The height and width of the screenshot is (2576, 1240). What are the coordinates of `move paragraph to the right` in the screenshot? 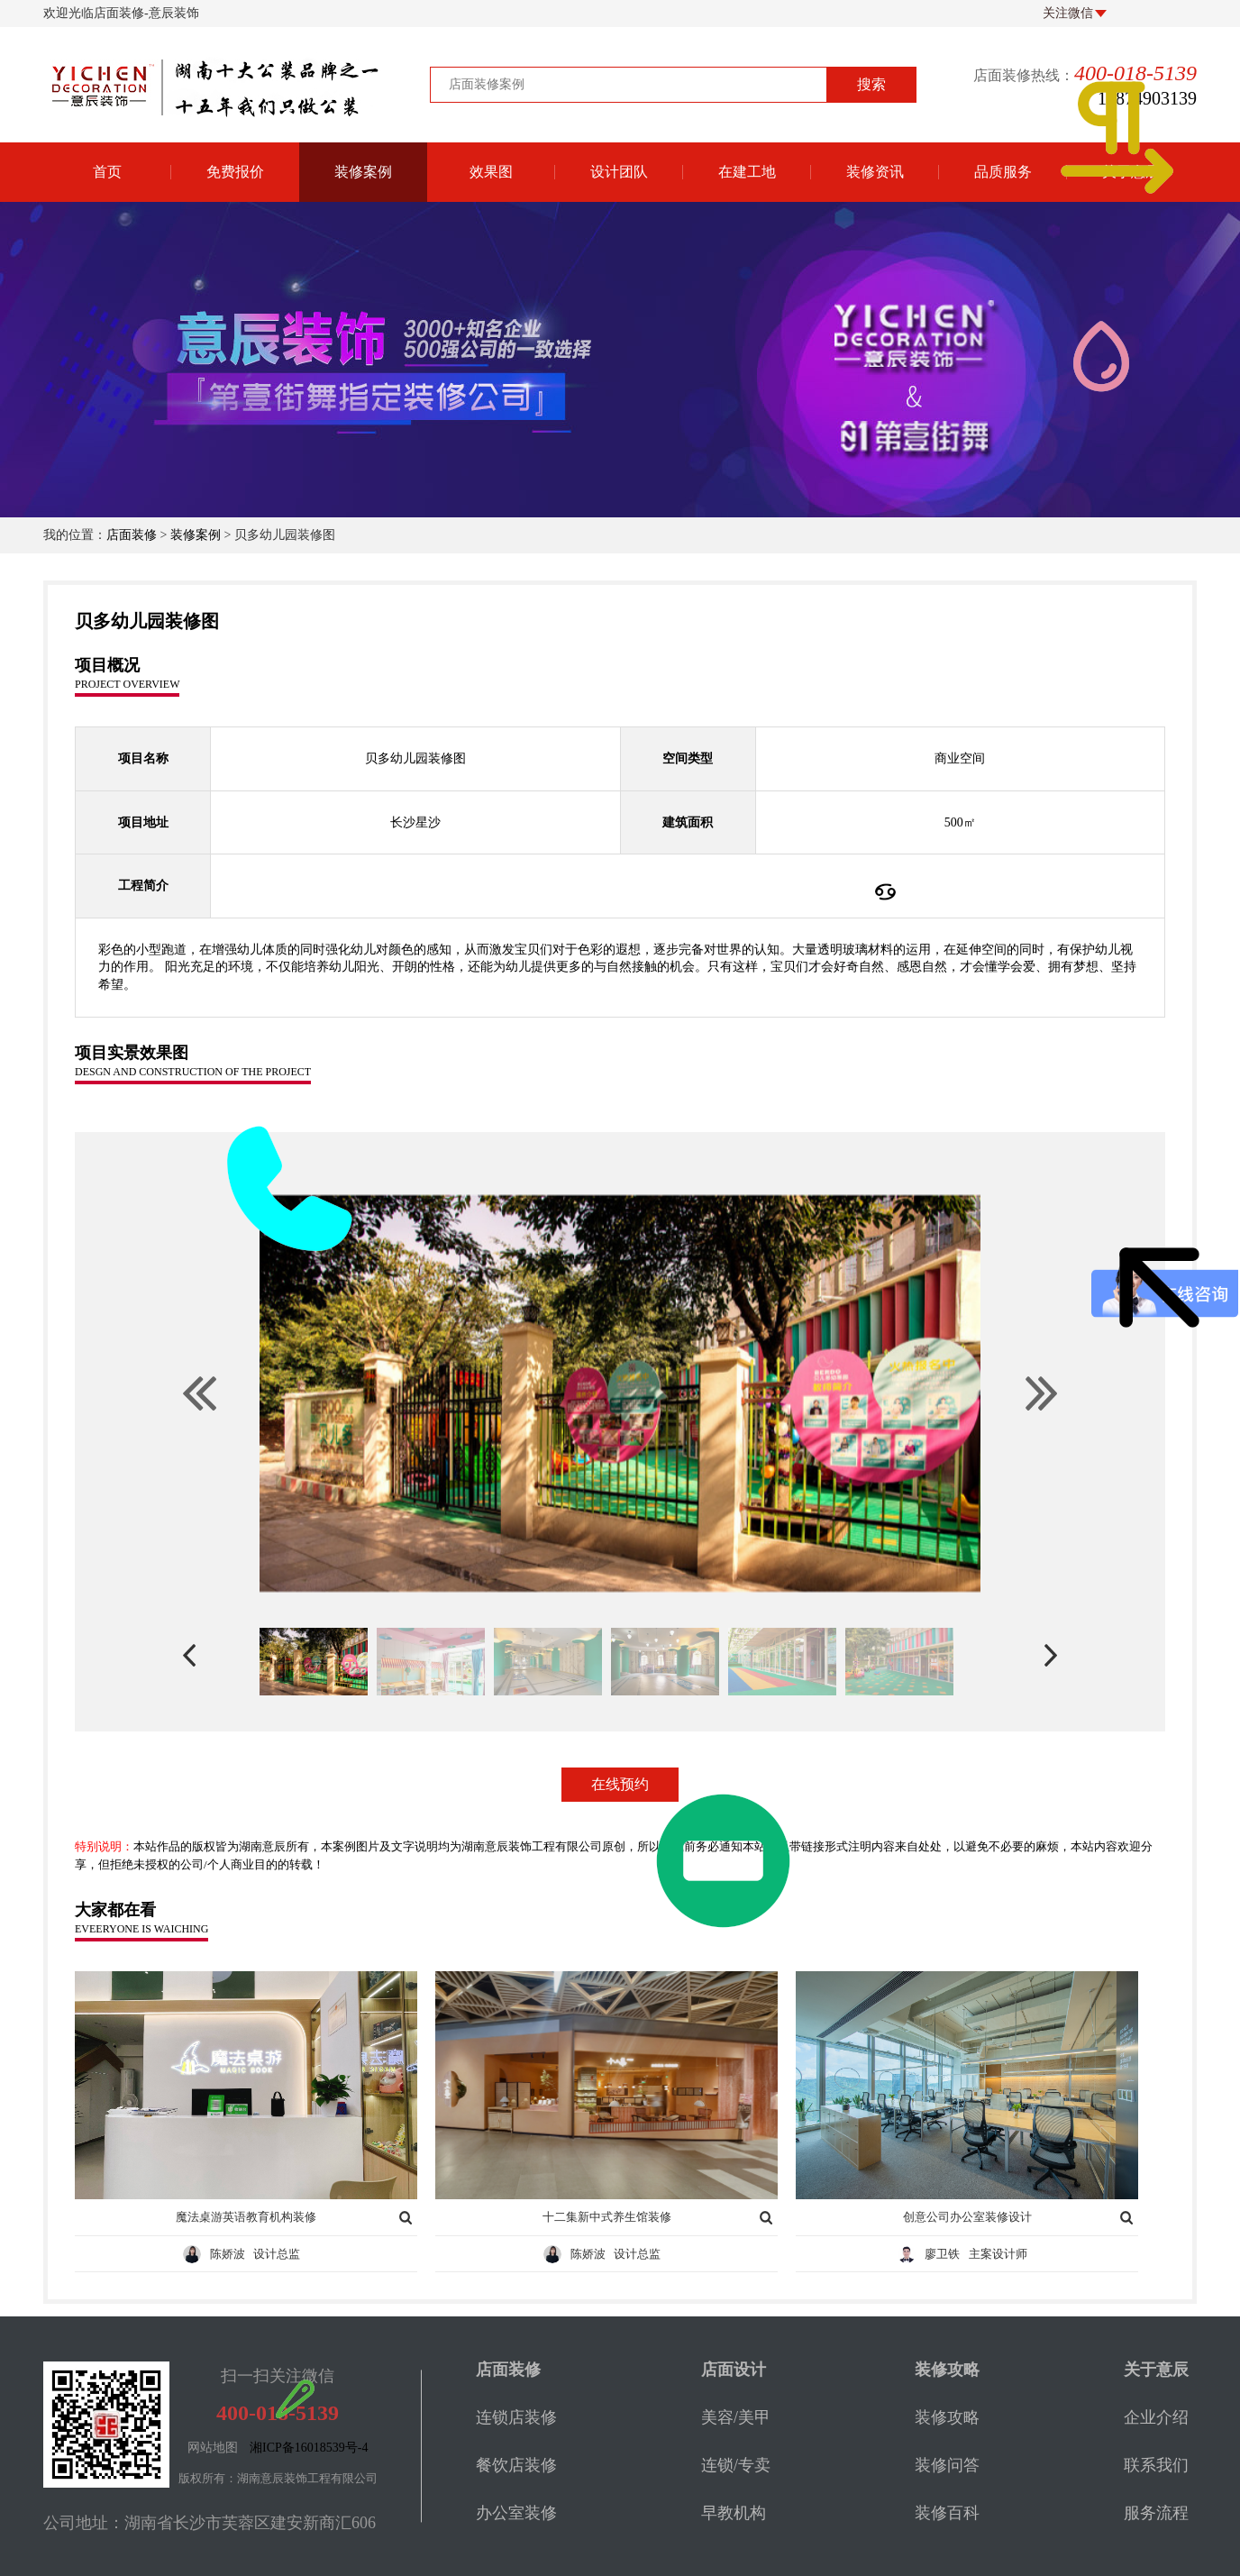 It's located at (1117, 137).